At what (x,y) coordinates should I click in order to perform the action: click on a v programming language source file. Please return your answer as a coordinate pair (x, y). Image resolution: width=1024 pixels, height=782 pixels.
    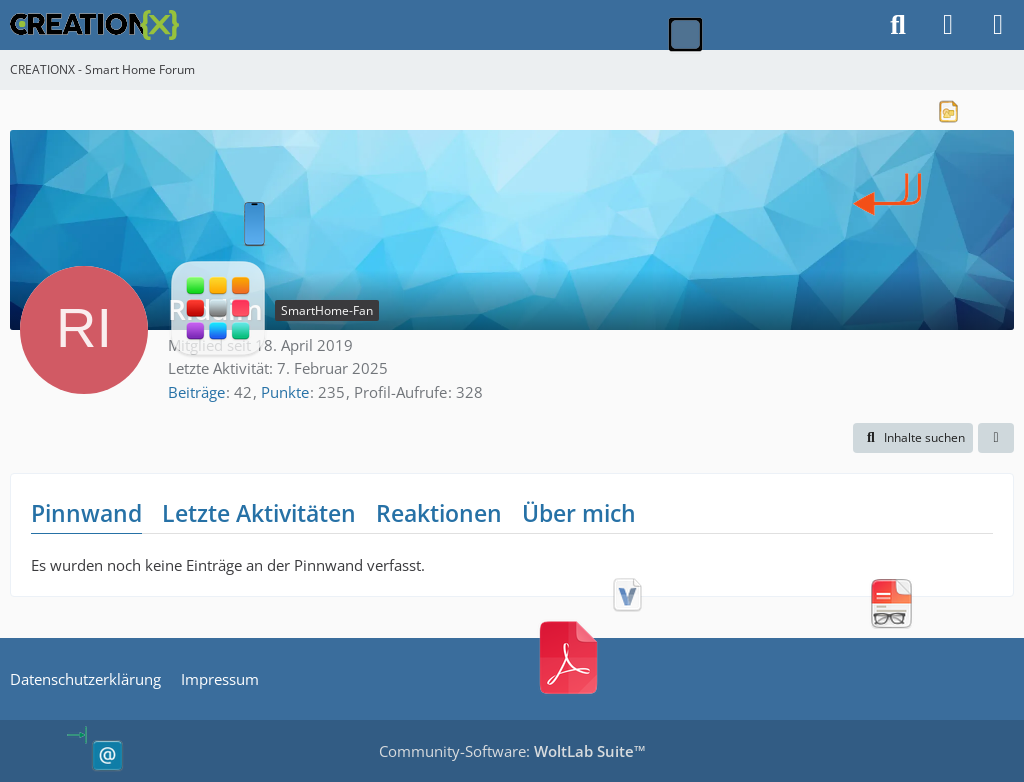
    Looking at the image, I should click on (627, 594).